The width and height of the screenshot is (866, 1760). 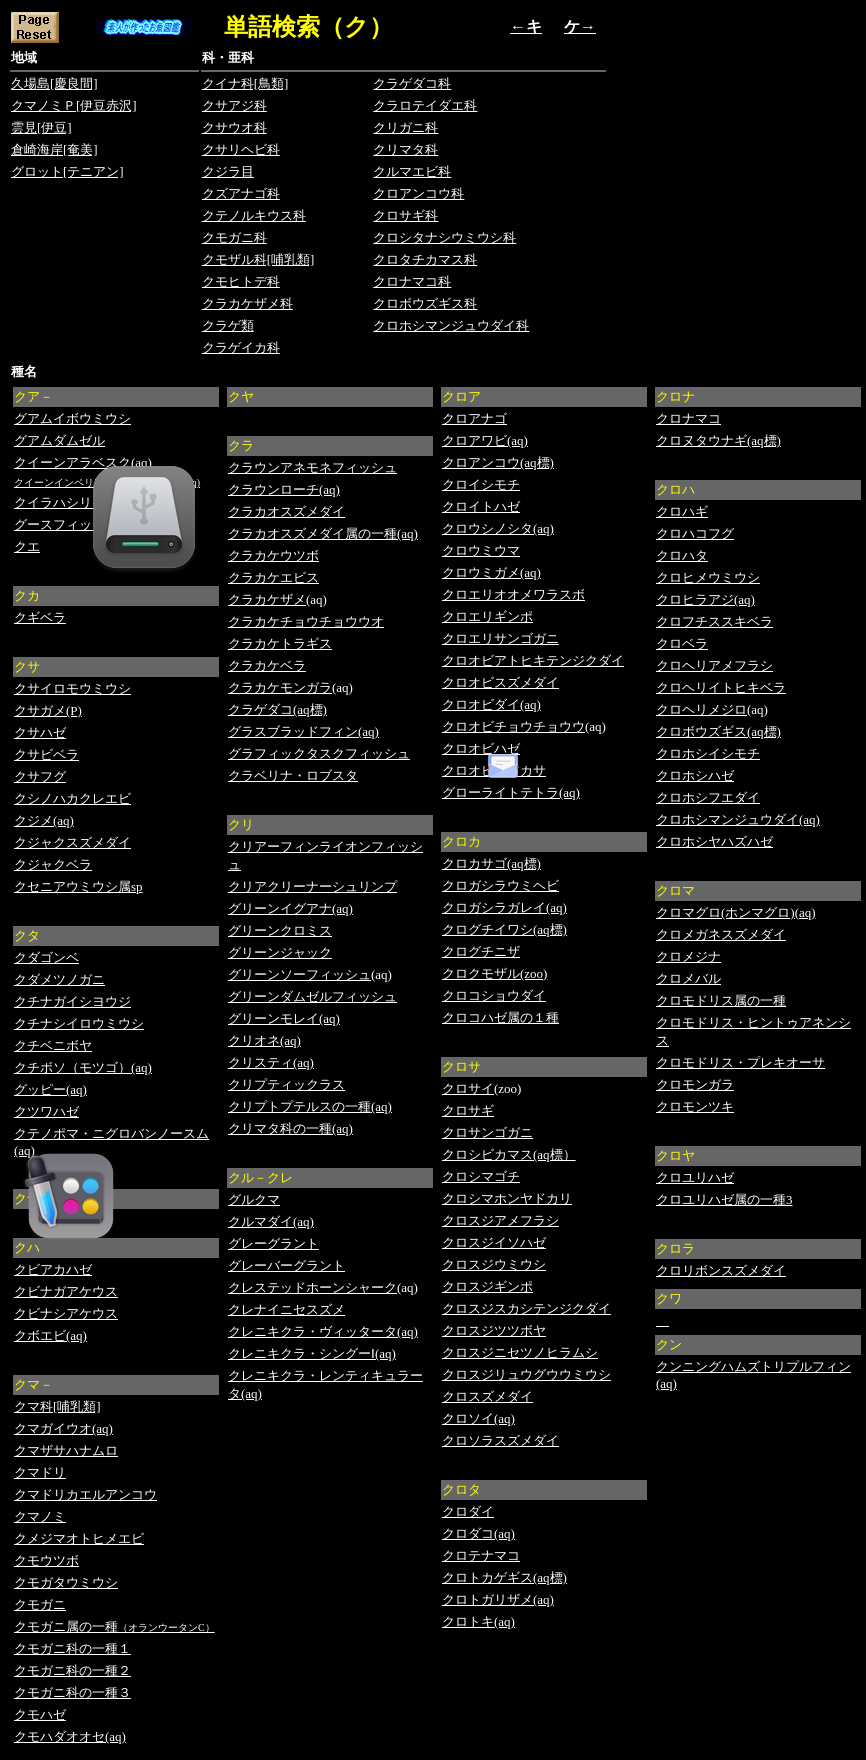 I want to click on create a bootable USB drive, so click(x=144, y=517).